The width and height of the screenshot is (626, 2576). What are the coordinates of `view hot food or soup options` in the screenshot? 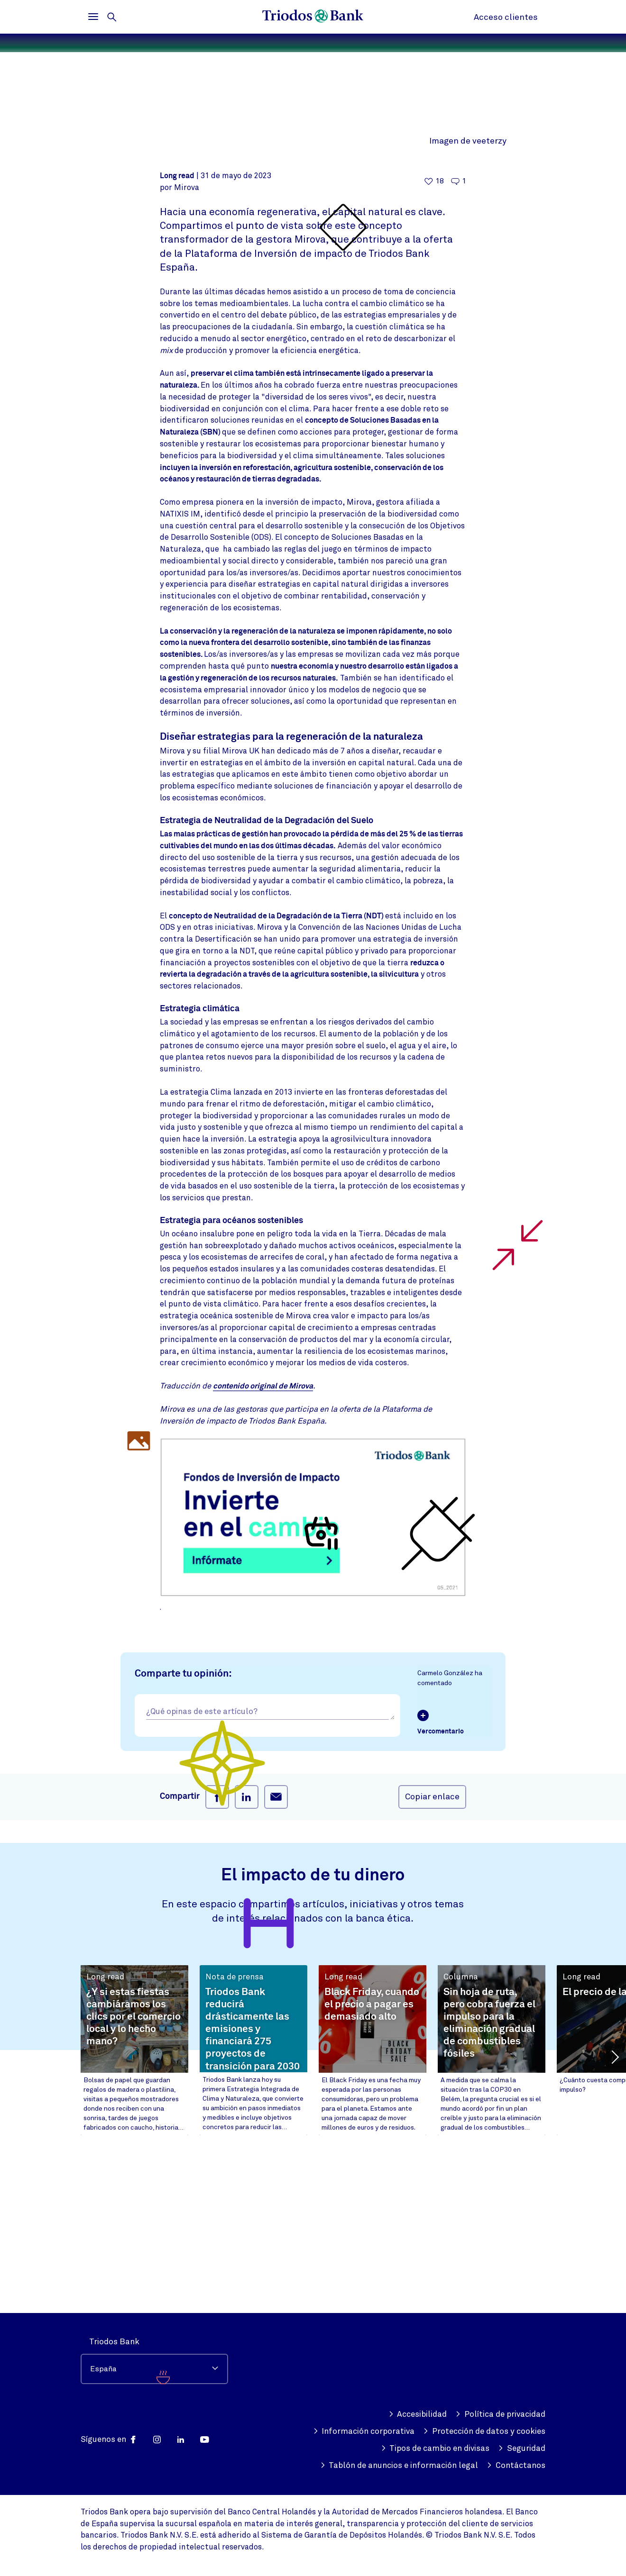 It's located at (163, 2377).